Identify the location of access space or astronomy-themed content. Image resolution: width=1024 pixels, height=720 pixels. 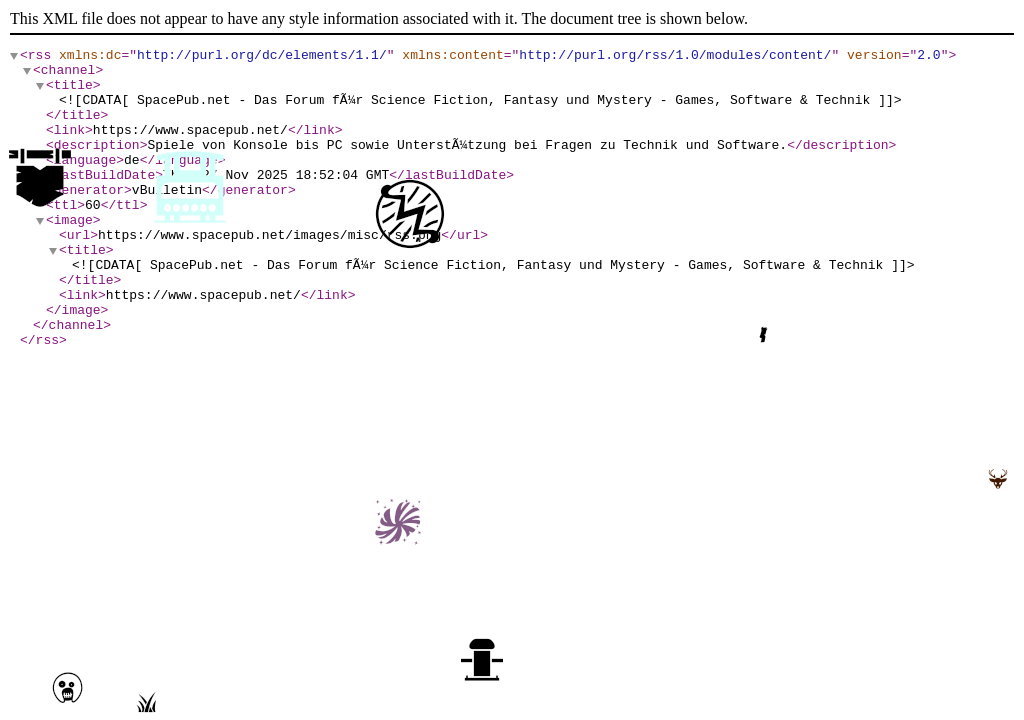
(398, 522).